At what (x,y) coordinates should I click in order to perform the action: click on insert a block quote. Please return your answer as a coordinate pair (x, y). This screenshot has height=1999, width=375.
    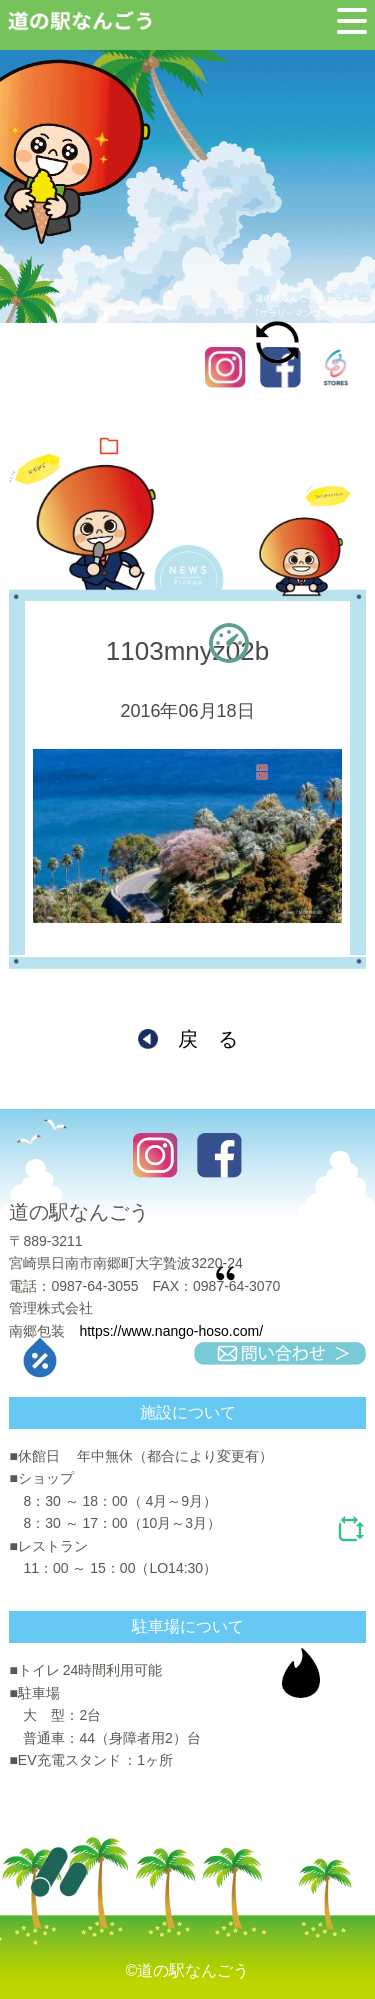
    Looking at the image, I should click on (225, 1273).